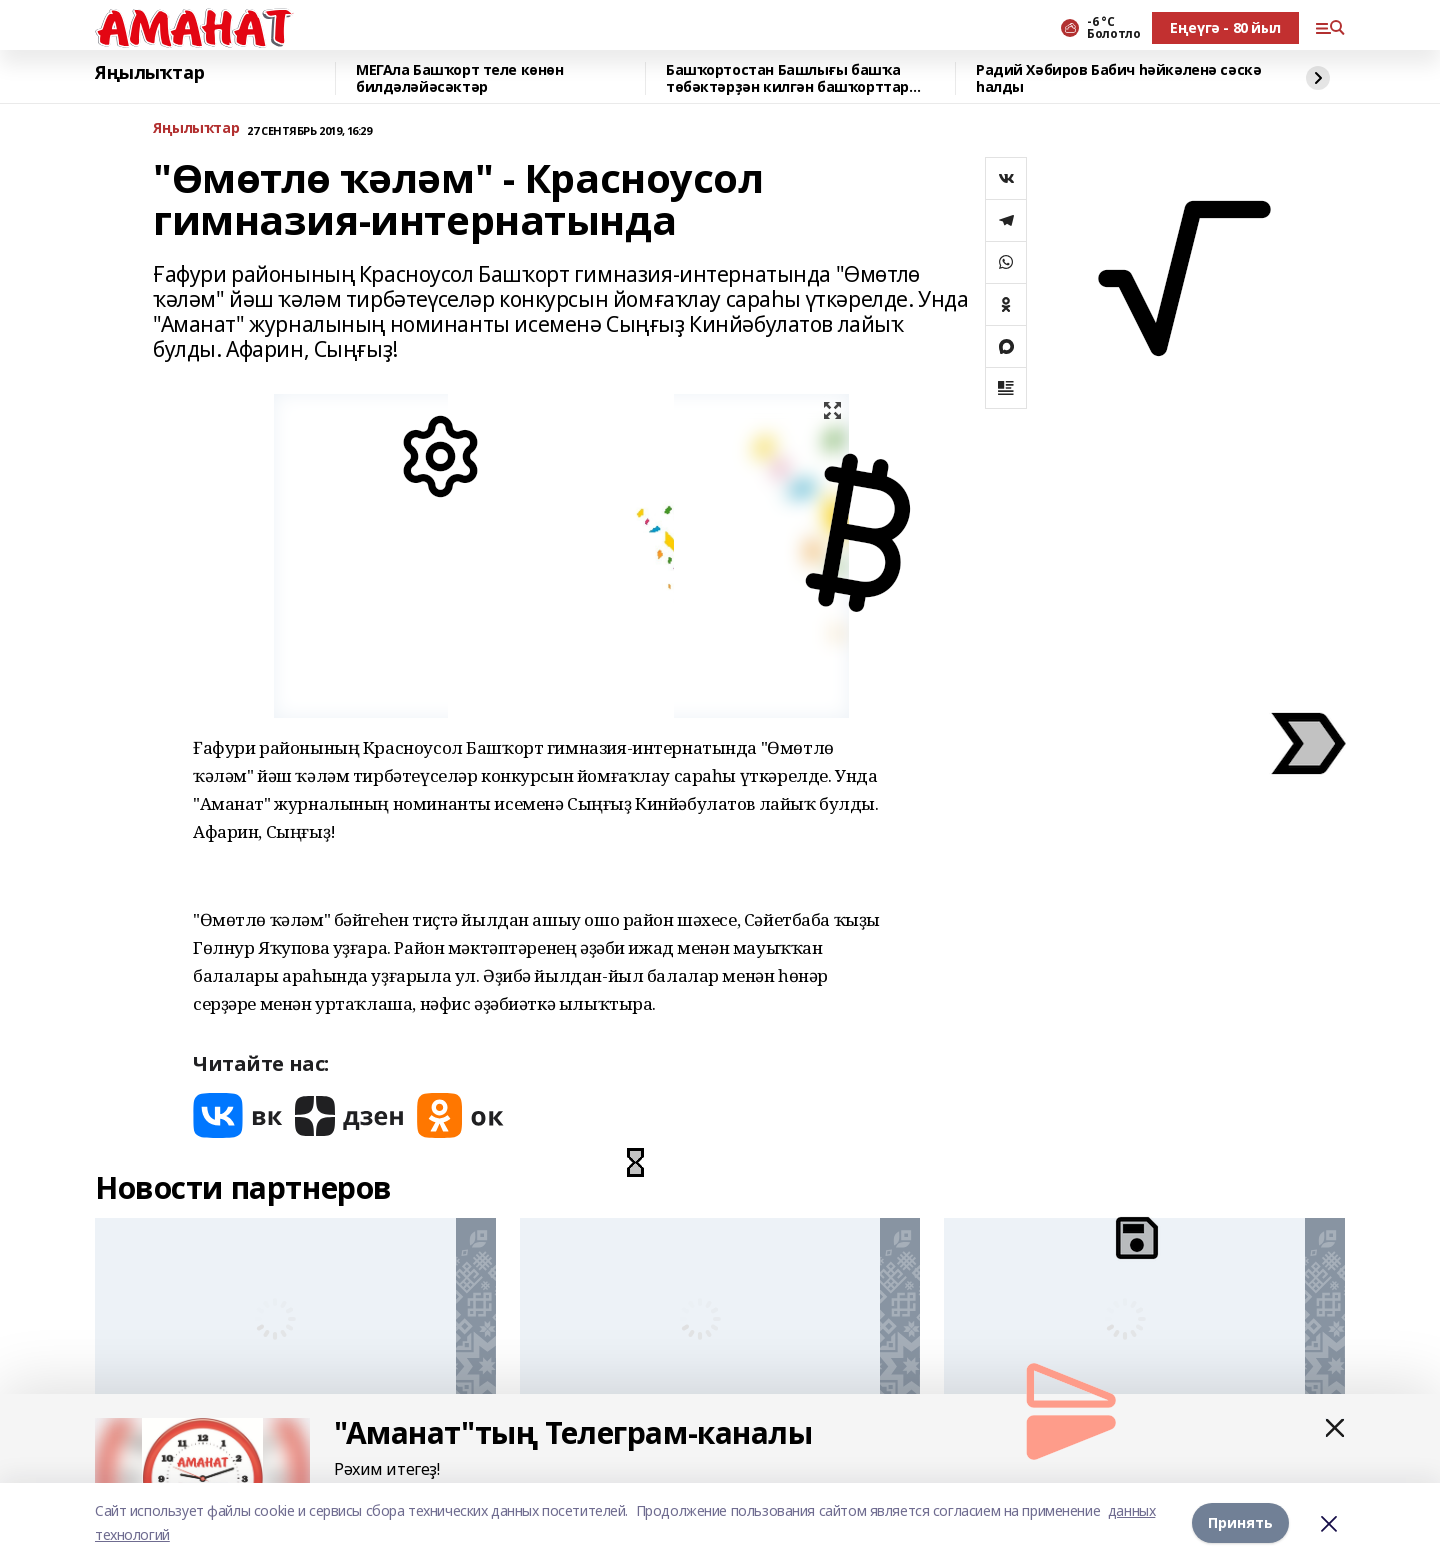 The height and width of the screenshot is (1563, 1440). I want to click on save current file or document, so click(1137, 1238).